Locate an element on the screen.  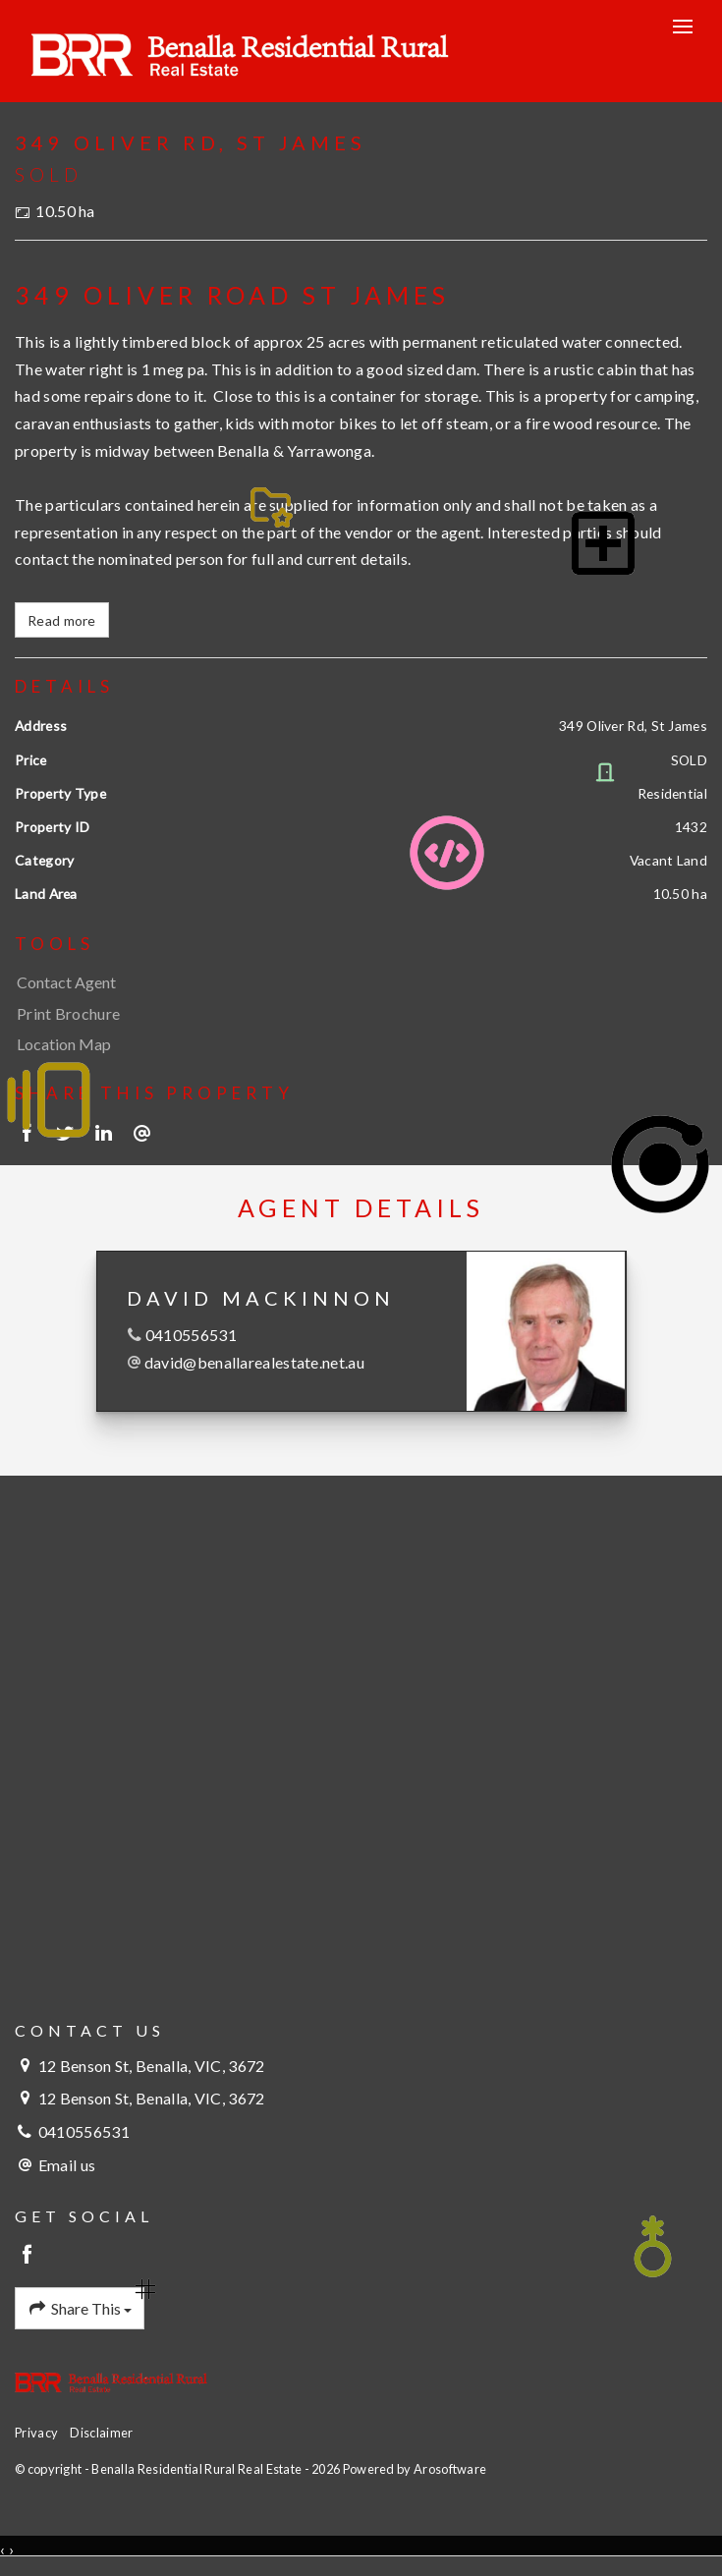
access your favorite or starred folder is located at coordinates (270, 505).